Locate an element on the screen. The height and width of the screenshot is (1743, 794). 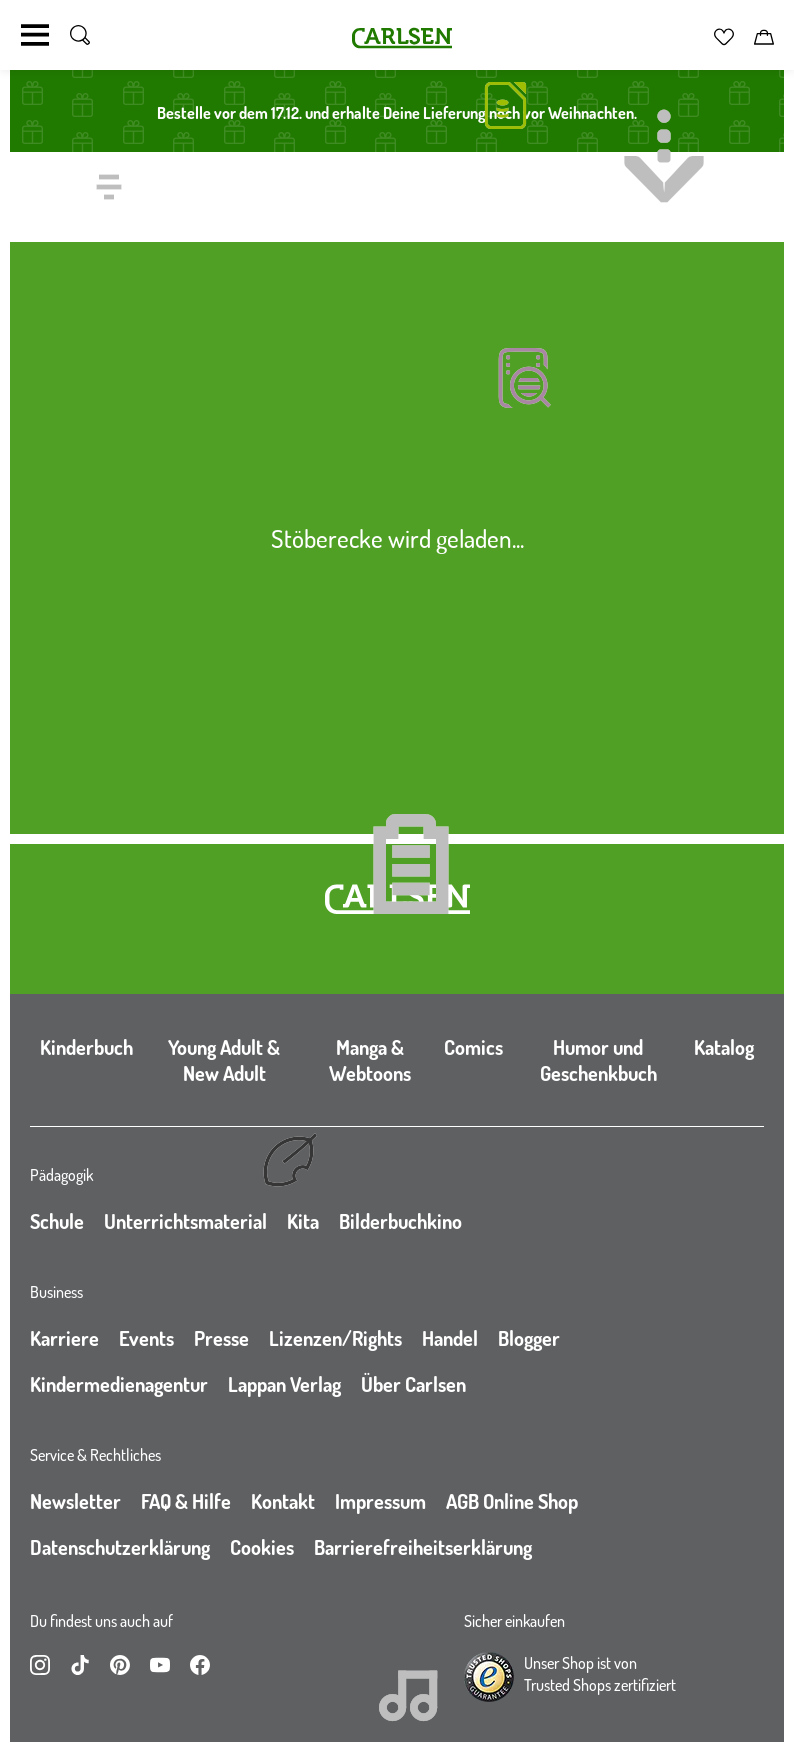
open your music folder is located at coordinates (410, 1694).